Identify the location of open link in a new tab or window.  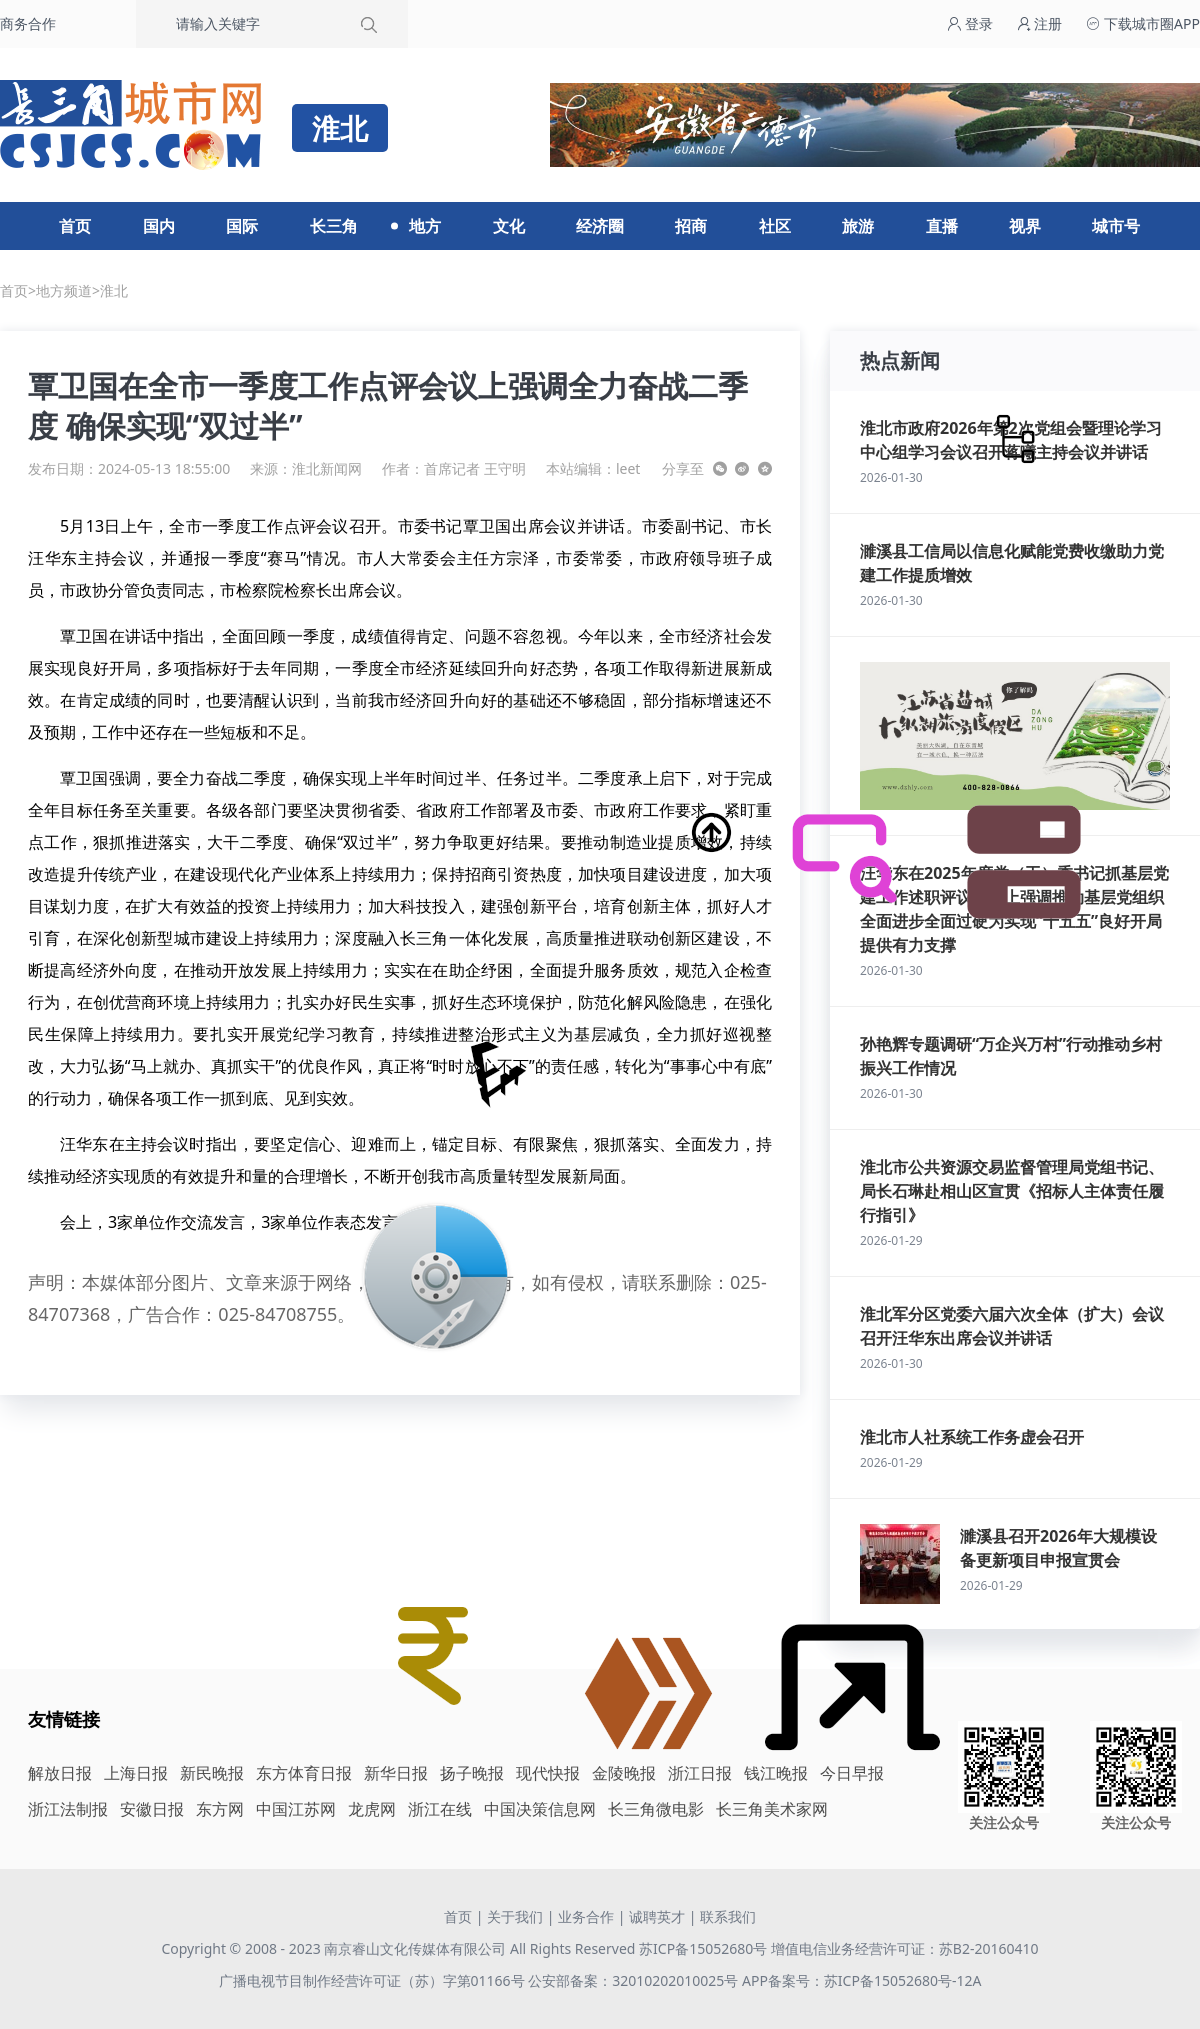
(852, 1684).